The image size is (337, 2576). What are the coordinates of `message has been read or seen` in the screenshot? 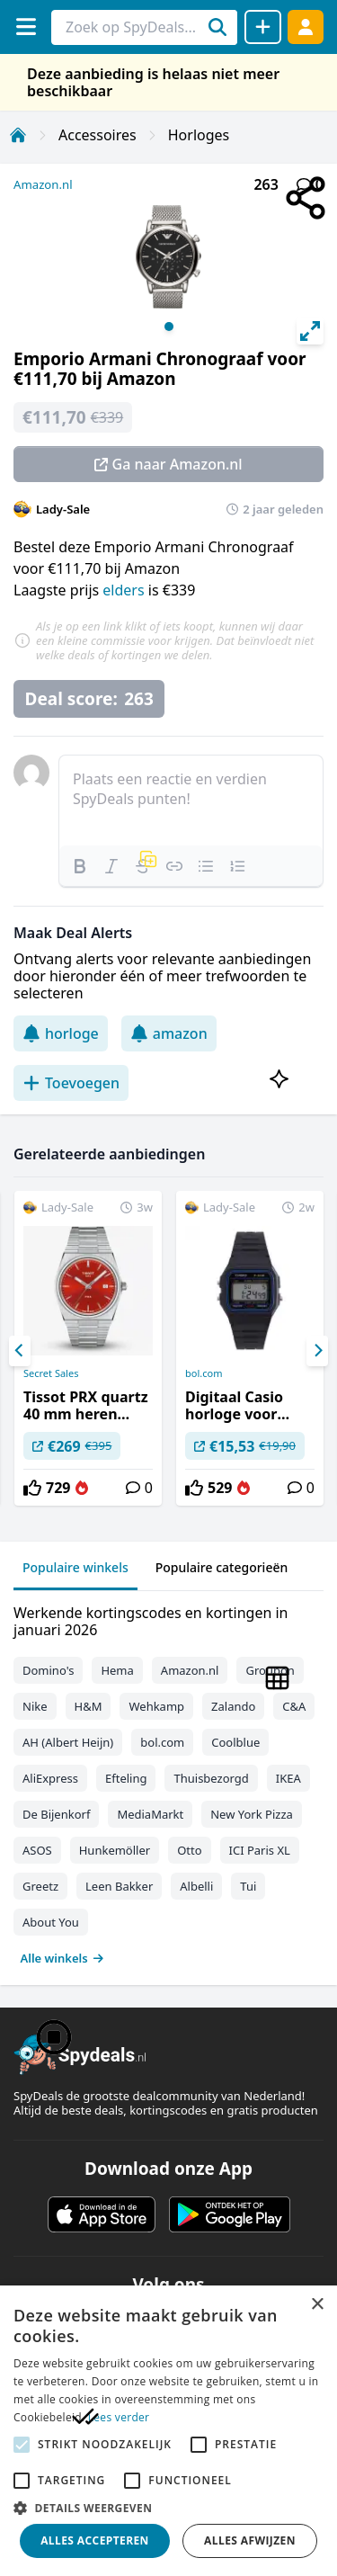 It's located at (85, 2417).